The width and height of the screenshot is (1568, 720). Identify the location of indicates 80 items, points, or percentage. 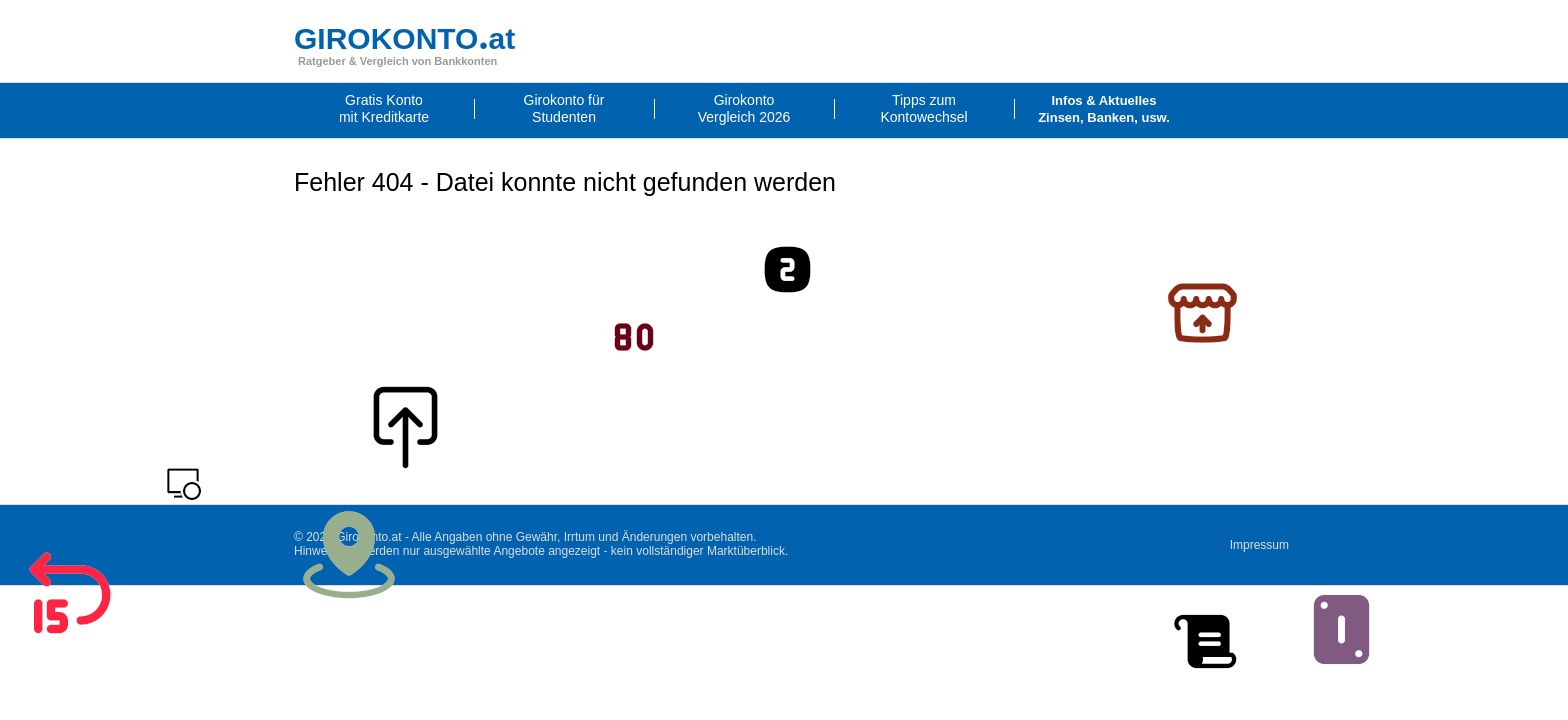
(634, 337).